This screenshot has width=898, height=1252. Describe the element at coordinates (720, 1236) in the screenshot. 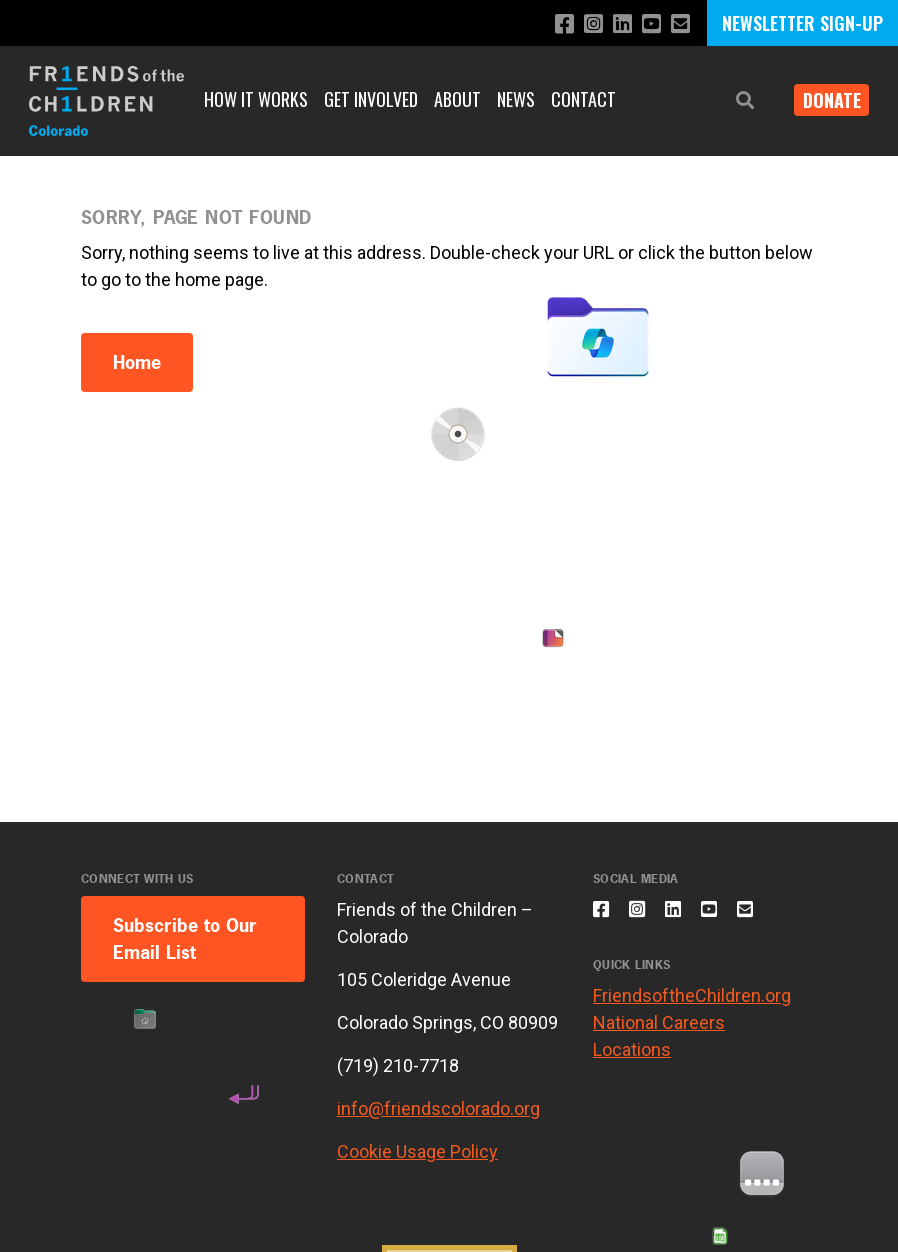

I see `libreoffice calc spreadsheet template file` at that location.